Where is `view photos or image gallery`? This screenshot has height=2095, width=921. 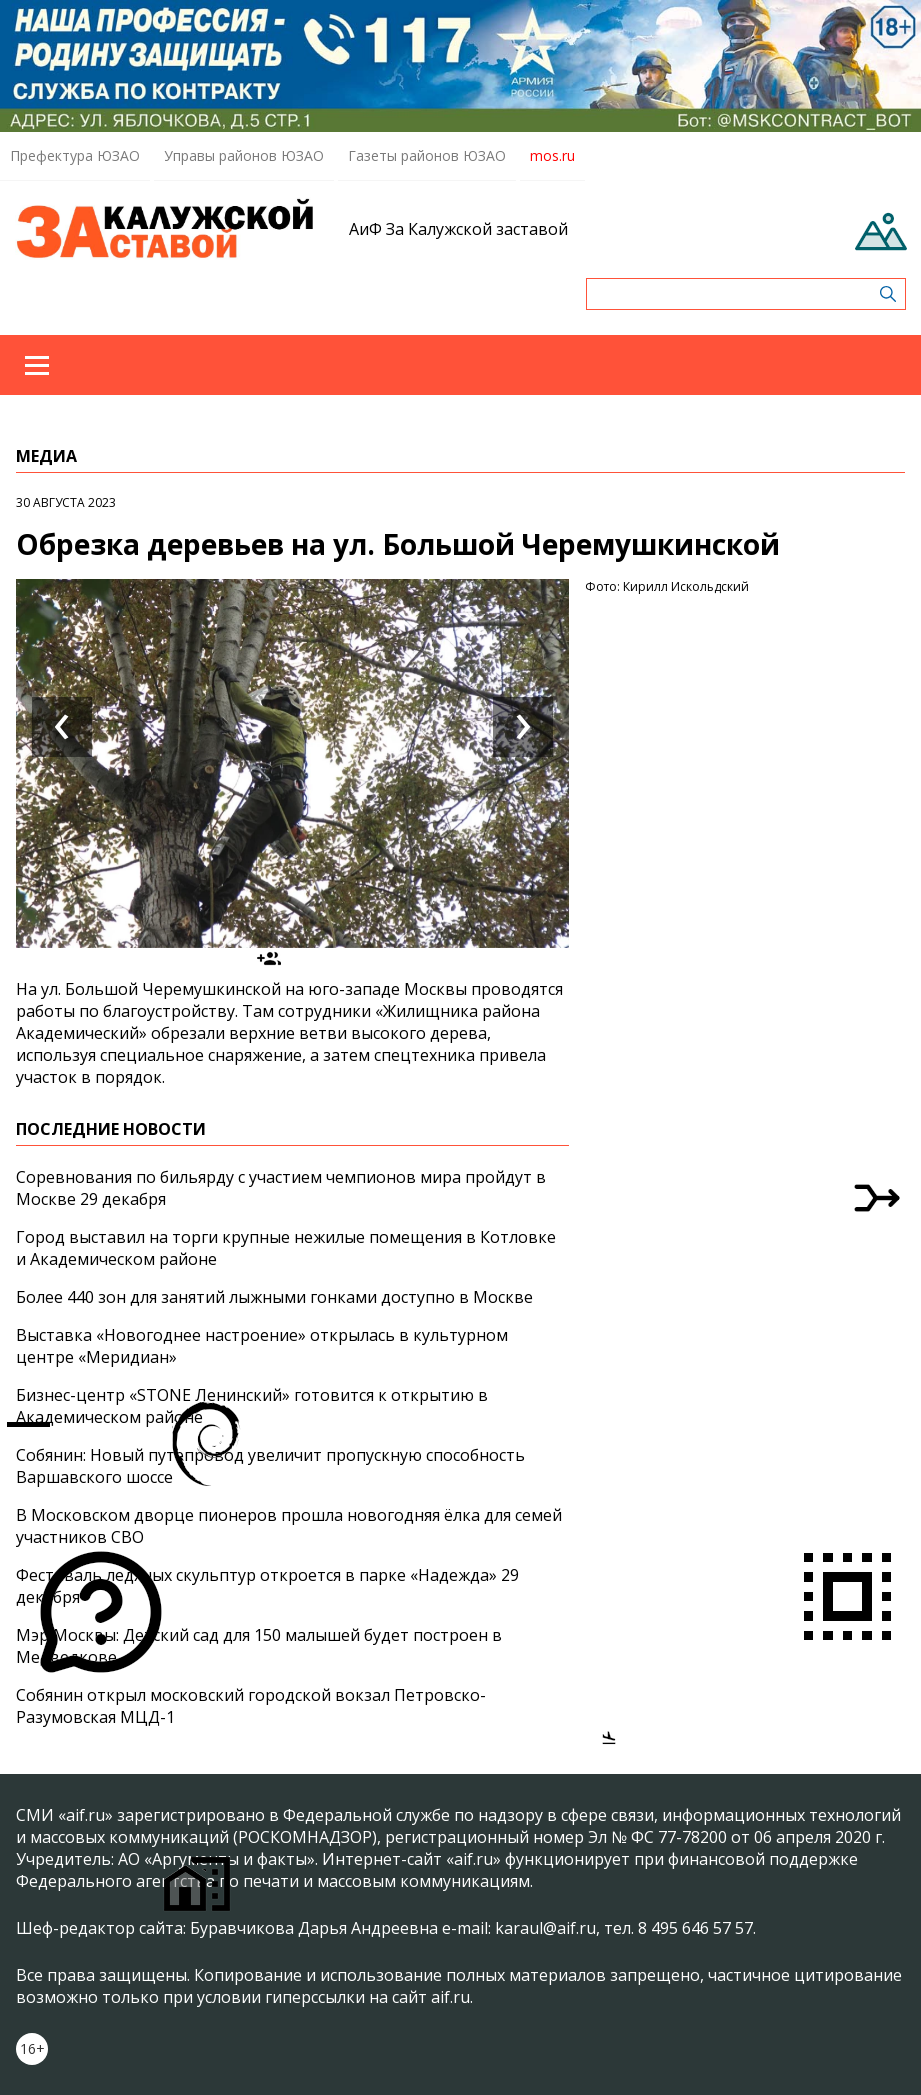 view photos or image gallery is located at coordinates (881, 234).